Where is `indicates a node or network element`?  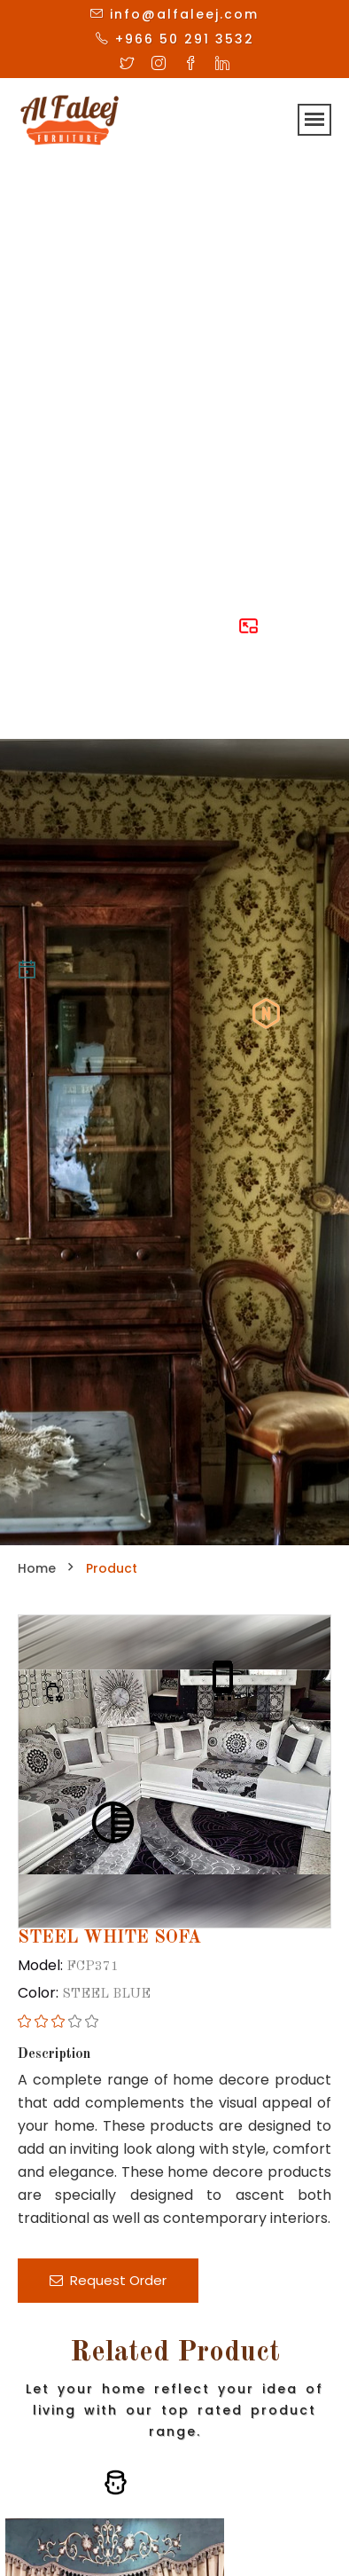
indicates a node or network element is located at coordinates (266, 1013).